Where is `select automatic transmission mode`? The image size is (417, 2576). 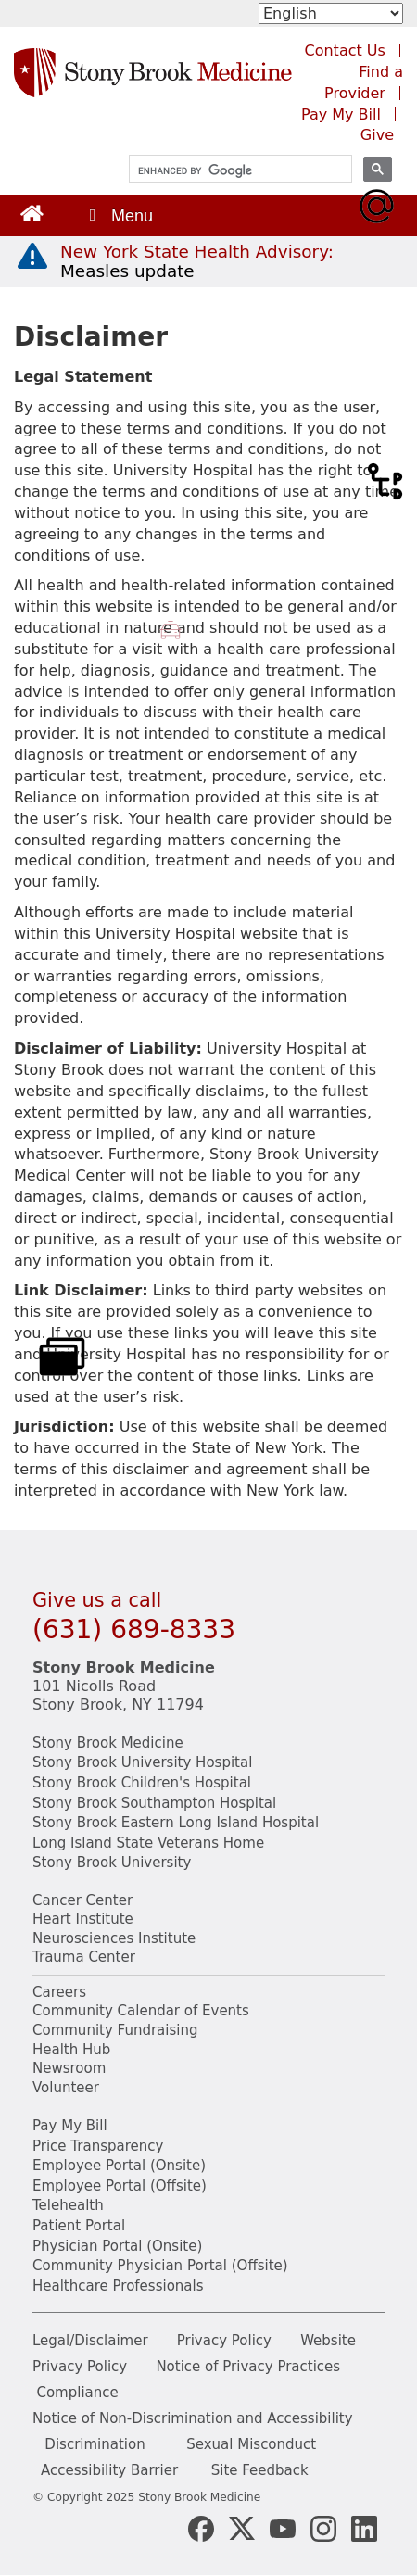 select automatic transmission mode is located at coordinates (385, 481).